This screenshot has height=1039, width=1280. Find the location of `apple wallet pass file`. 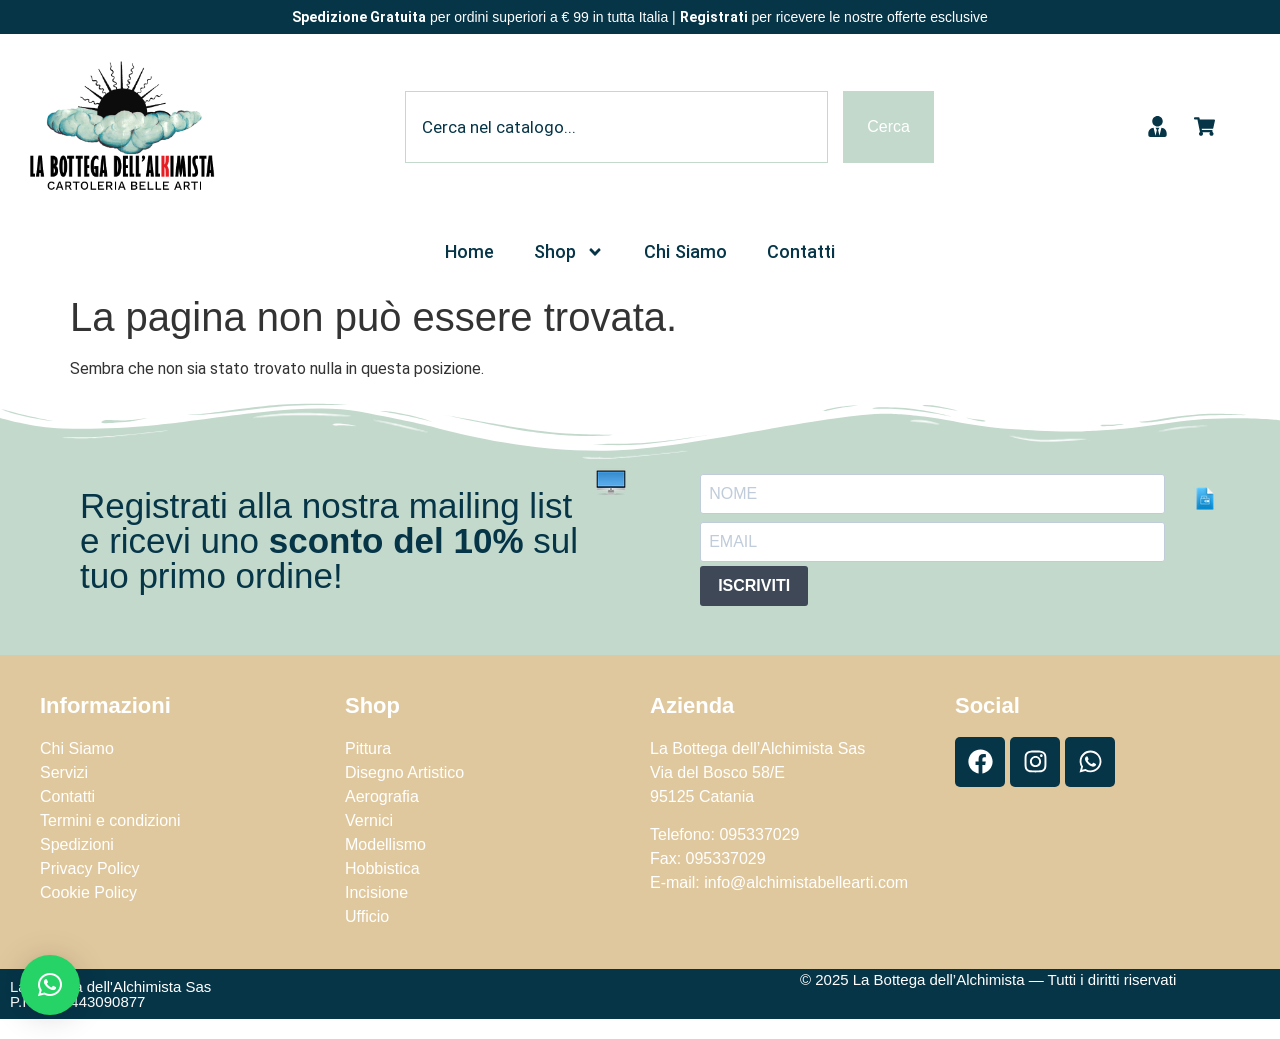

apple wallet pass file is located at coordinates (1205, 499).